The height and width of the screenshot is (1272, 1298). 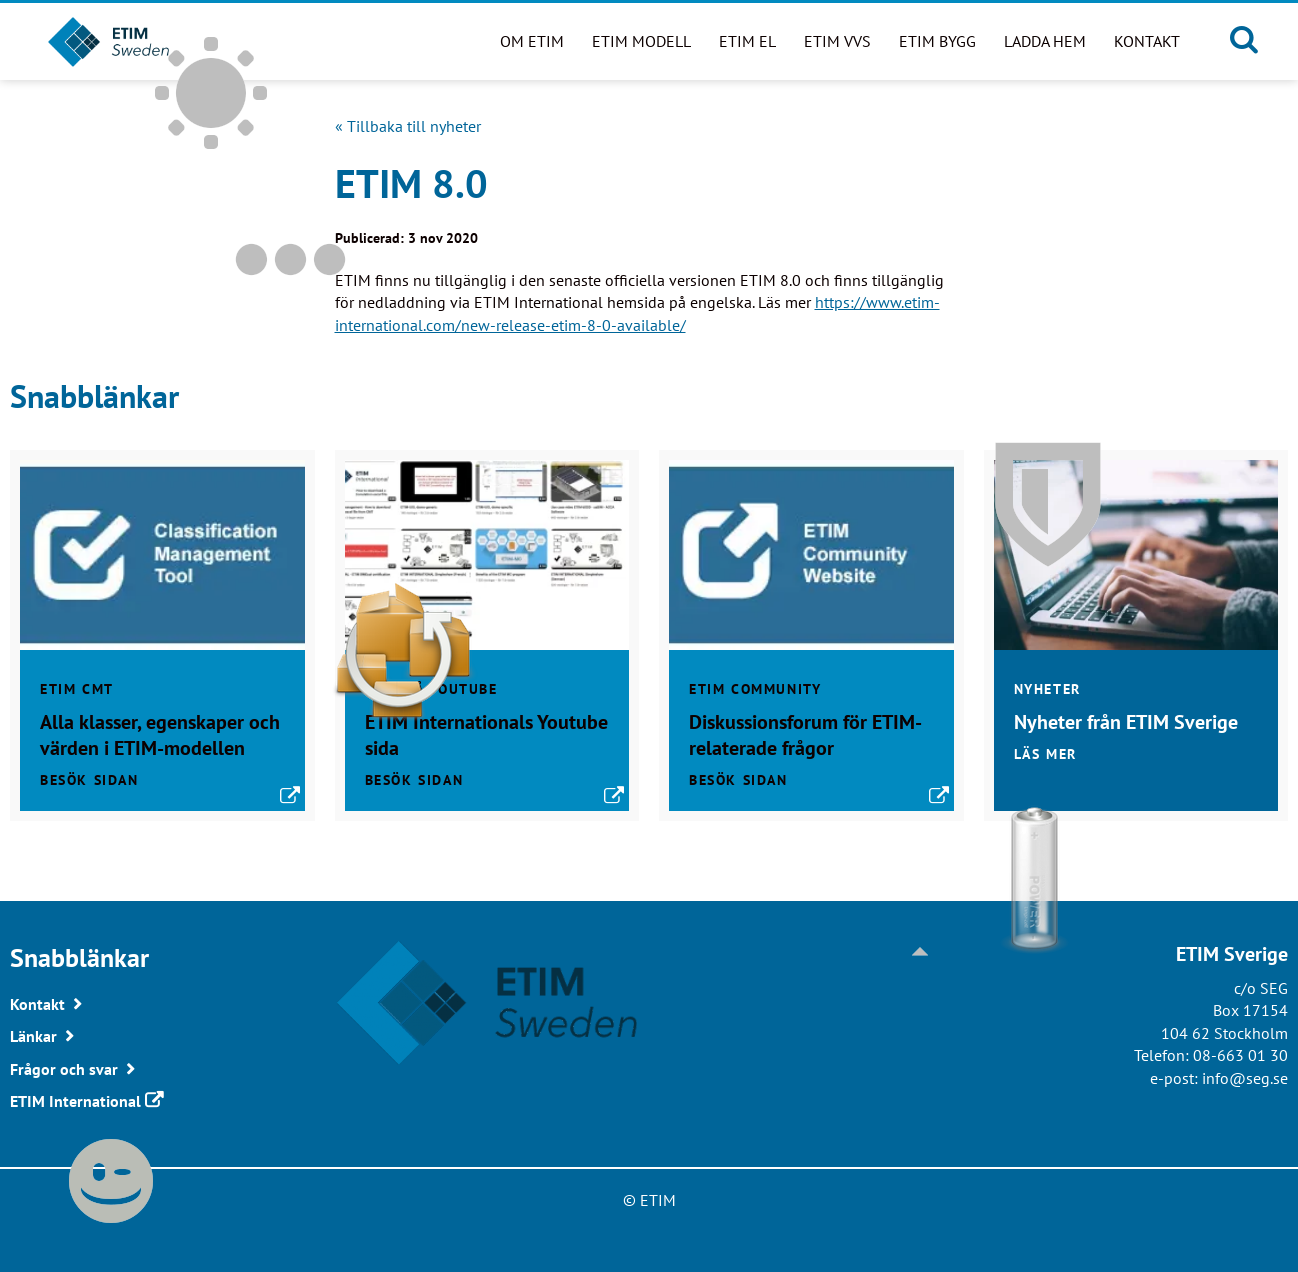 I want to click on indicates medium security level, so click(x=1048, y=504).